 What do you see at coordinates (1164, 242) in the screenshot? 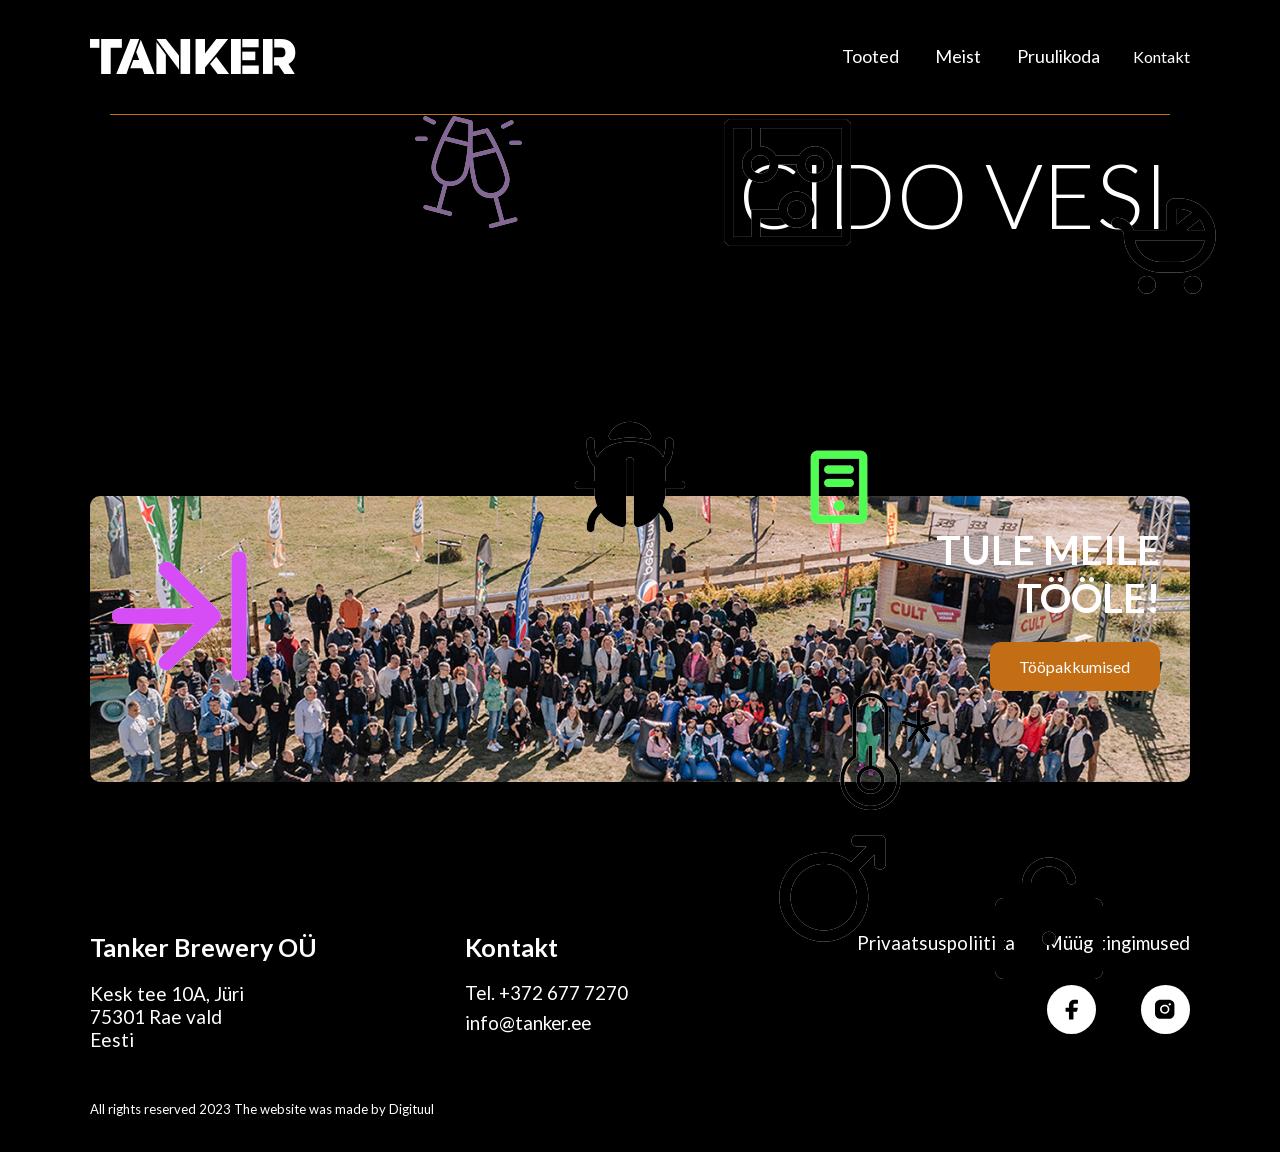
I see `access baby or parenting-related features` at bounding box center [1164, 242].